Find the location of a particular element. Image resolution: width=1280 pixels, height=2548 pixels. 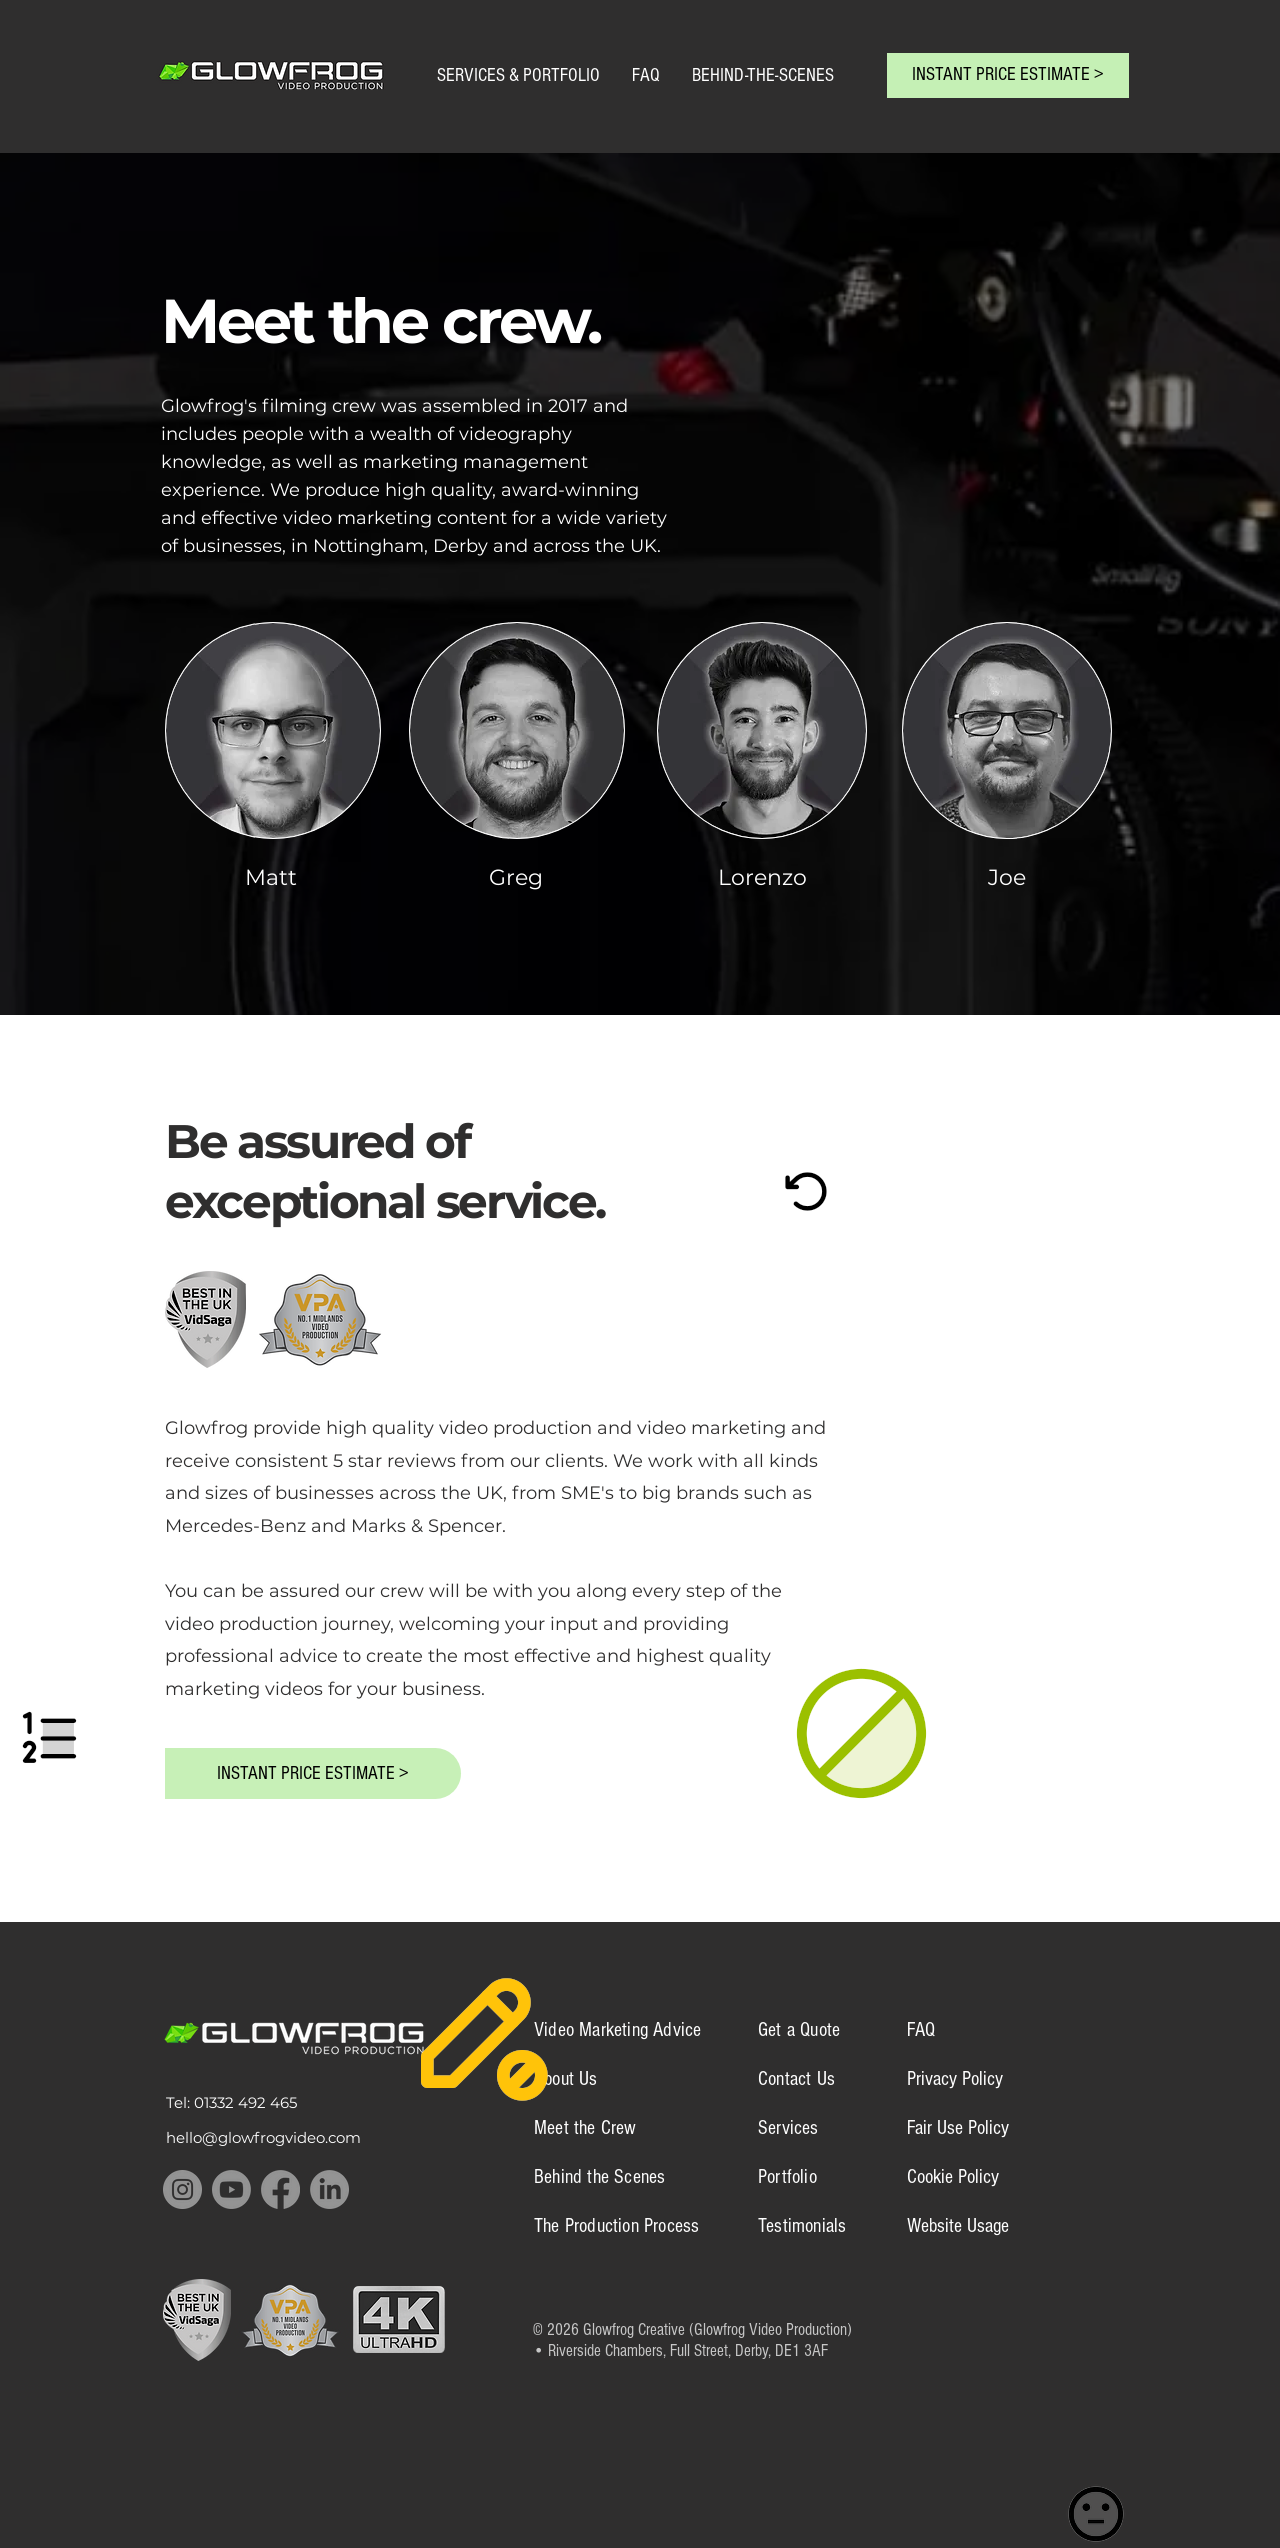

indicates neutral feedback or rating is located at coordinates (1096, 2514).